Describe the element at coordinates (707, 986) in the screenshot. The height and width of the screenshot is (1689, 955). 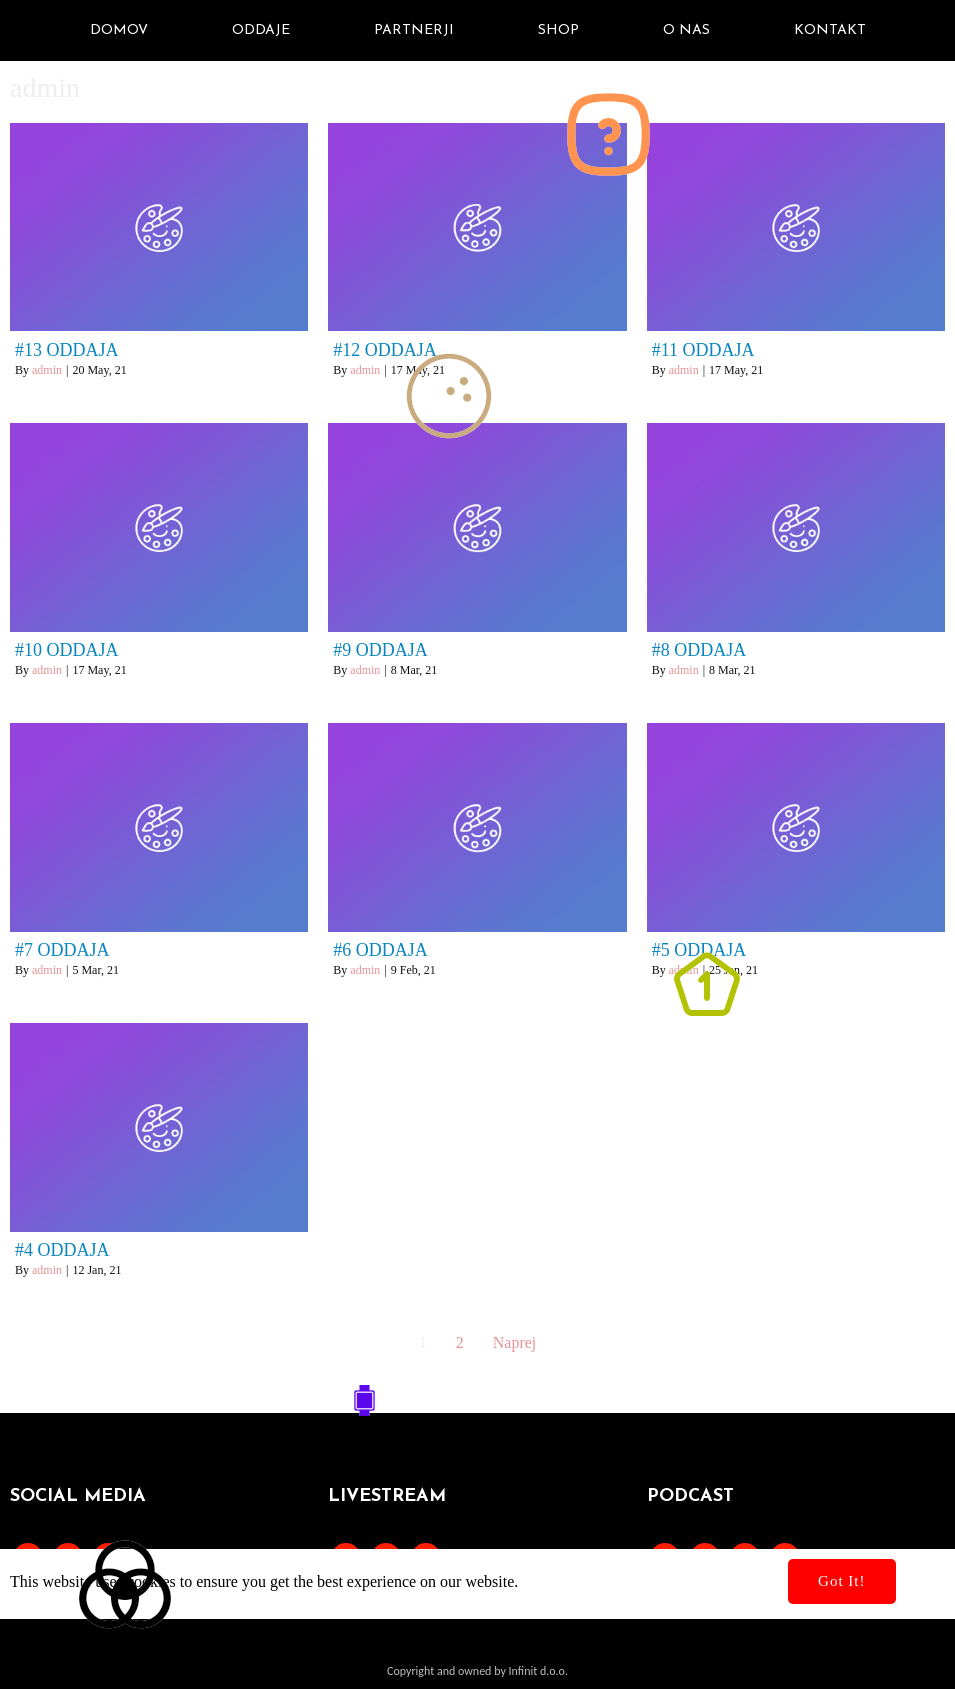
I see `indicates first step or priority level one` at that location.